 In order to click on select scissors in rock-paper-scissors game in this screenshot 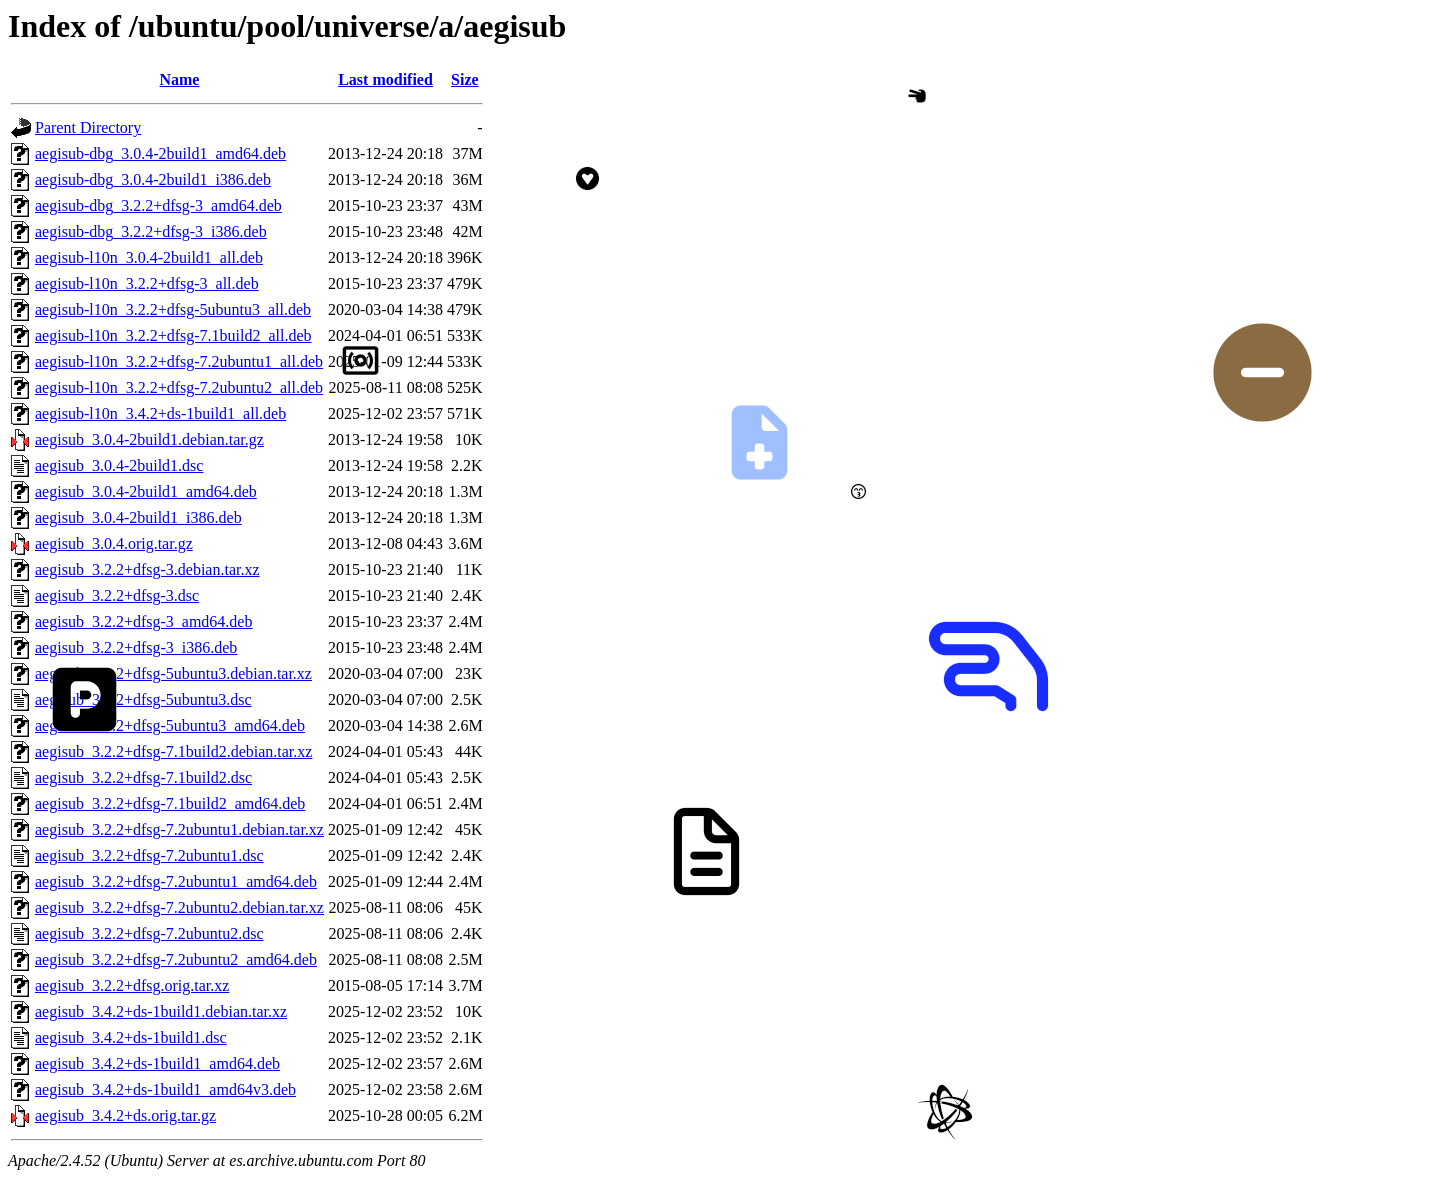, I will do `click(917, 96)`.